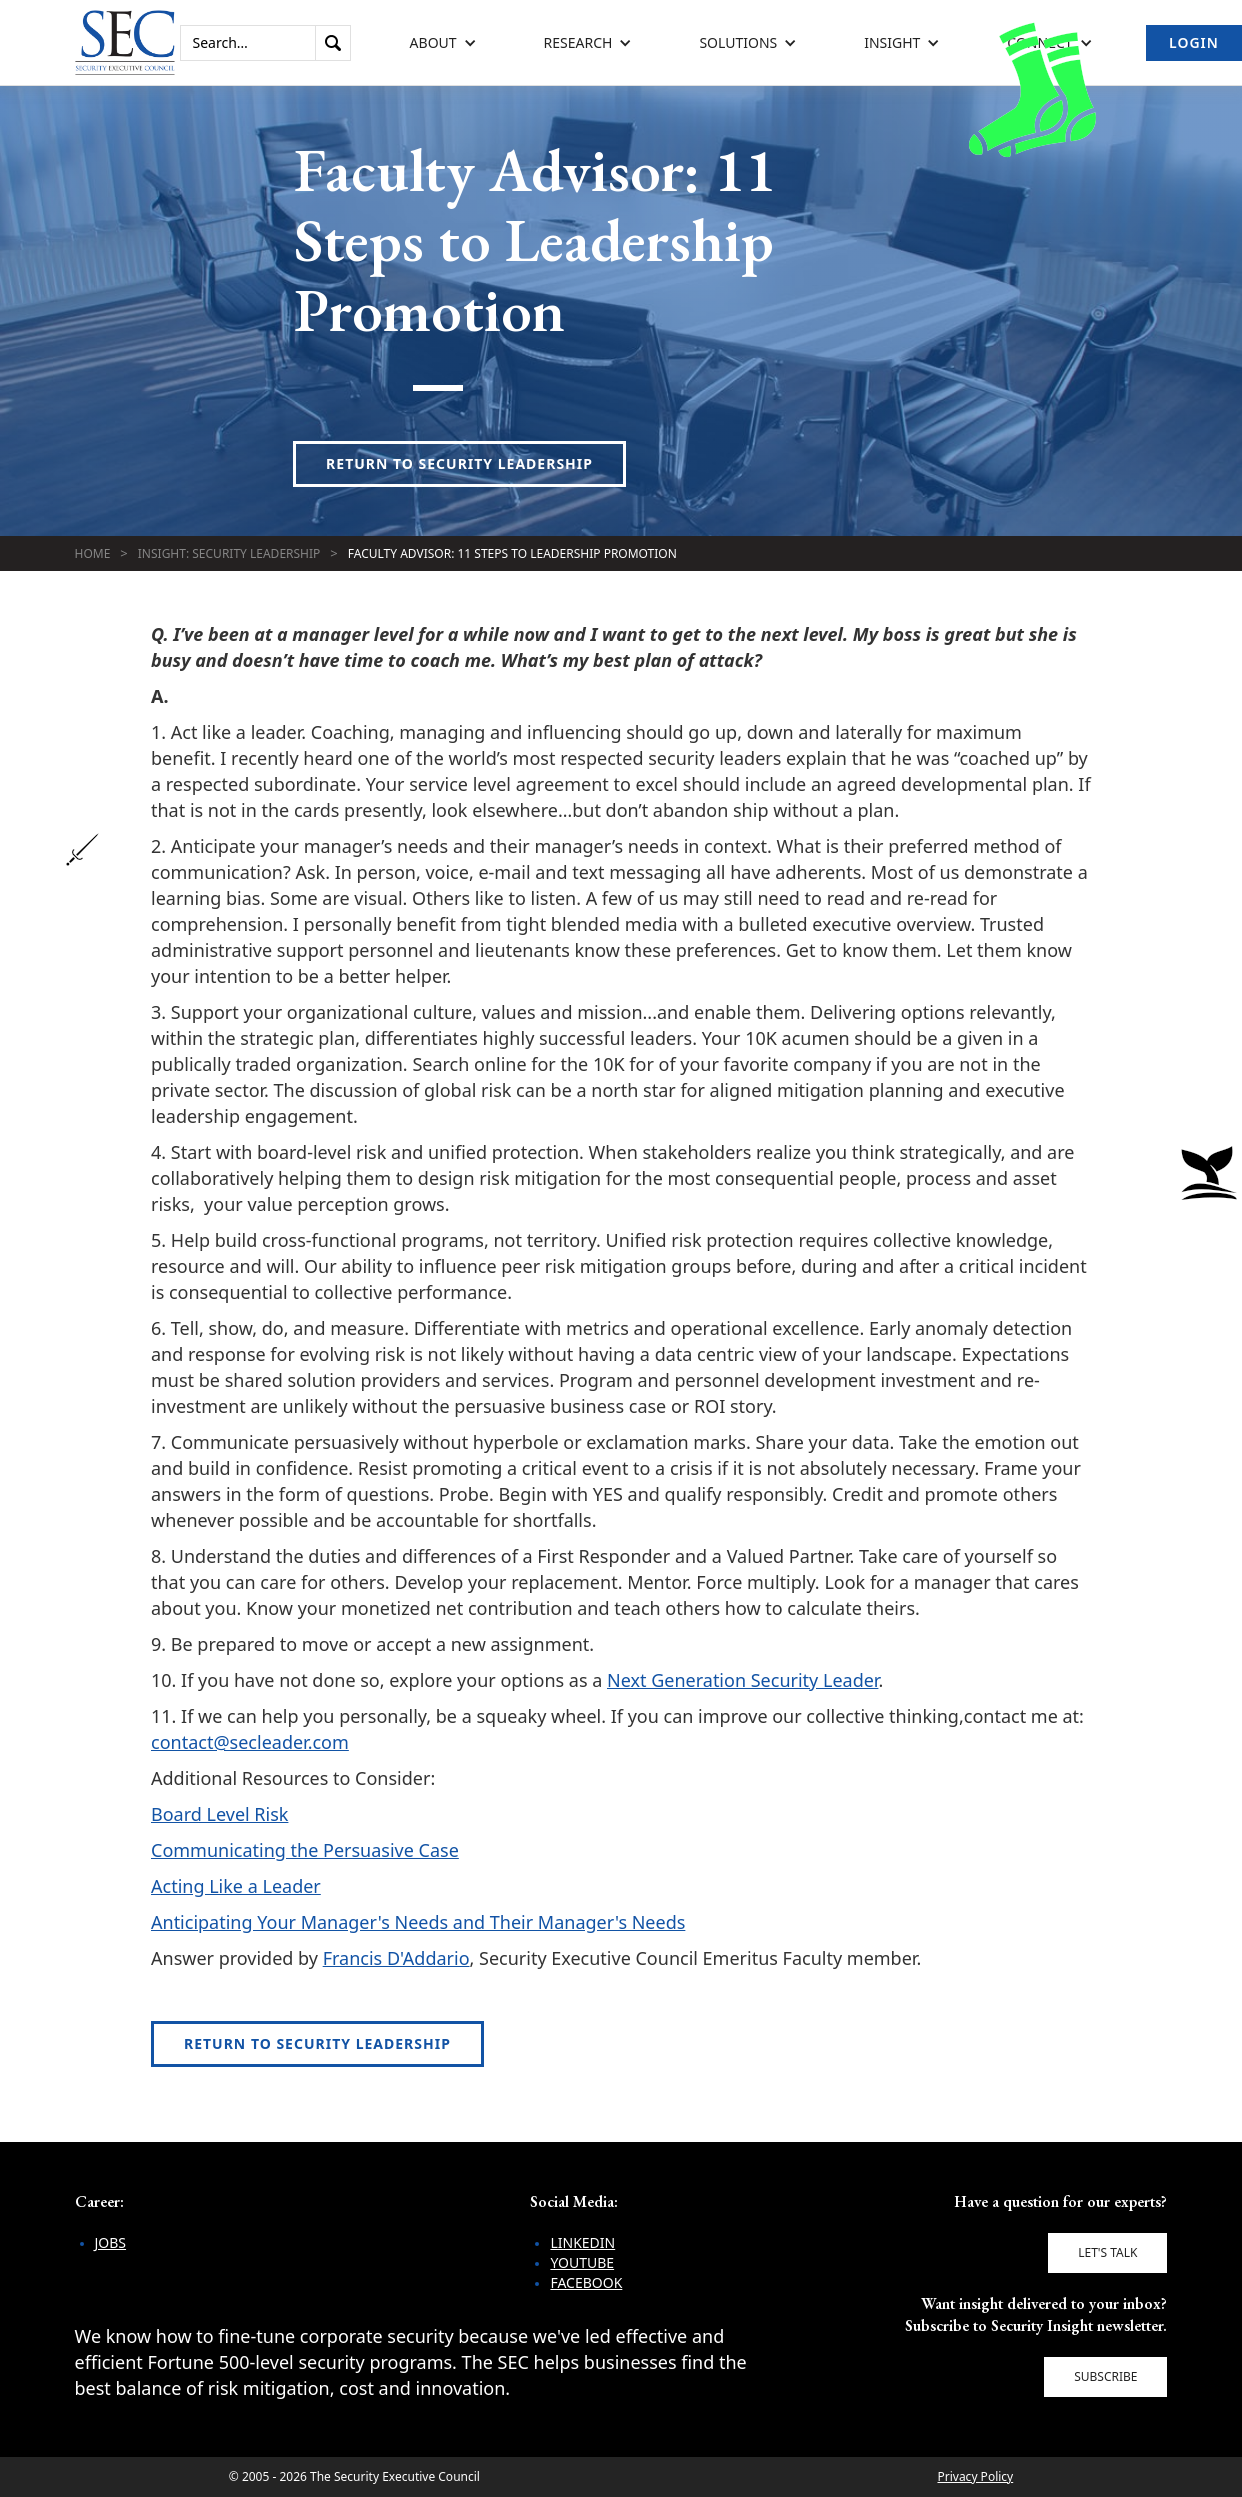  Describe the element at coordinates (1032, 89) in the screenshot. I see `browse socks or hosiery products` at that location.